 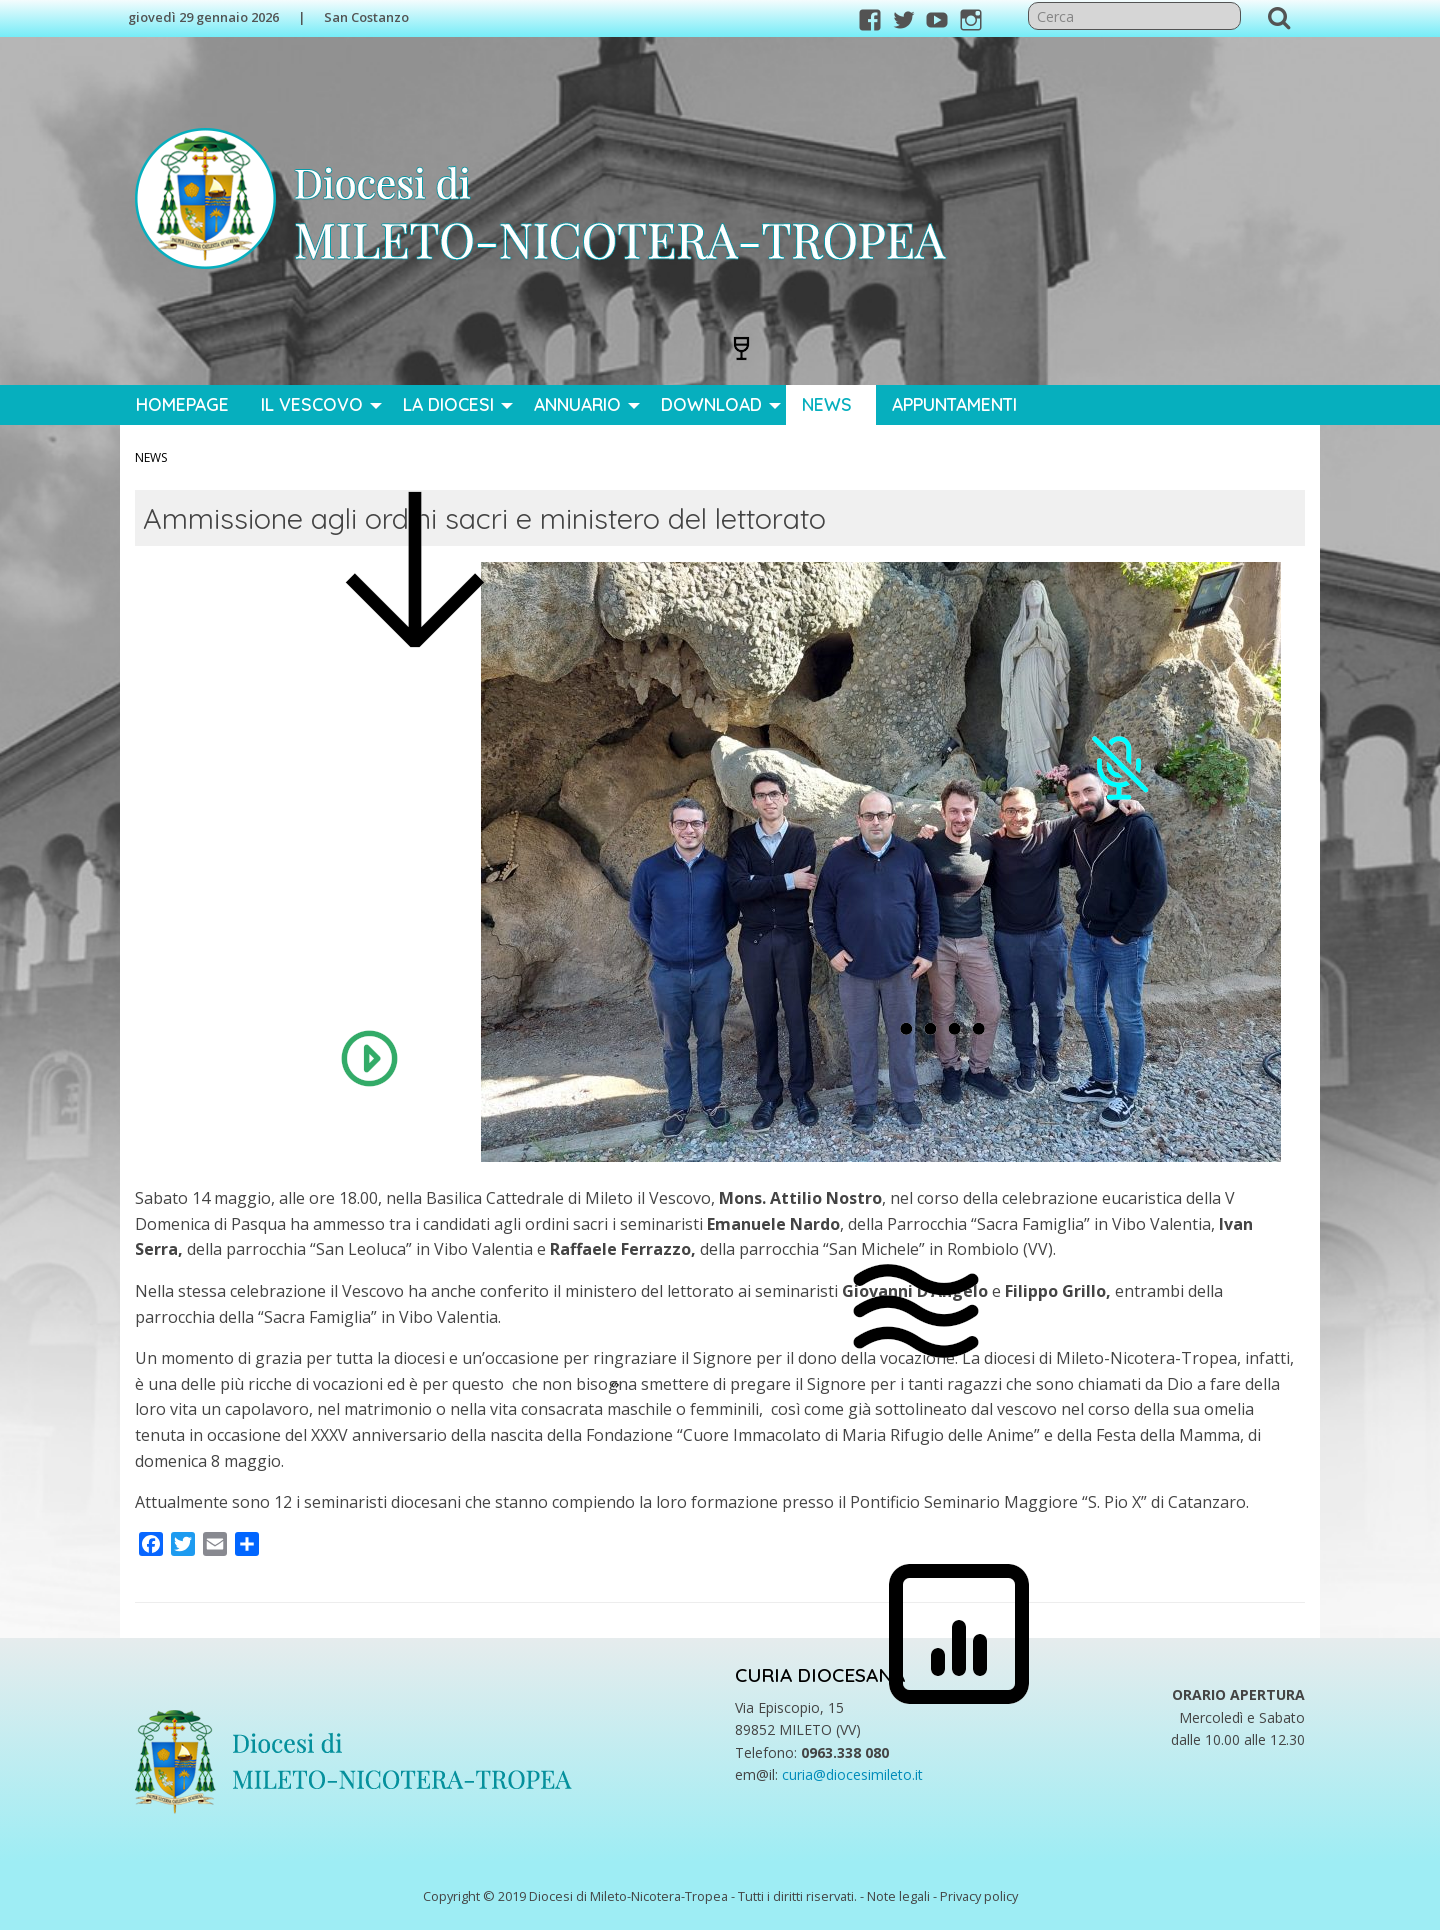 What do you see at coordinates (916, 1311) in the screenshot?
I see `indicates water or liquid-related content` at bounding box center [916, 1311].